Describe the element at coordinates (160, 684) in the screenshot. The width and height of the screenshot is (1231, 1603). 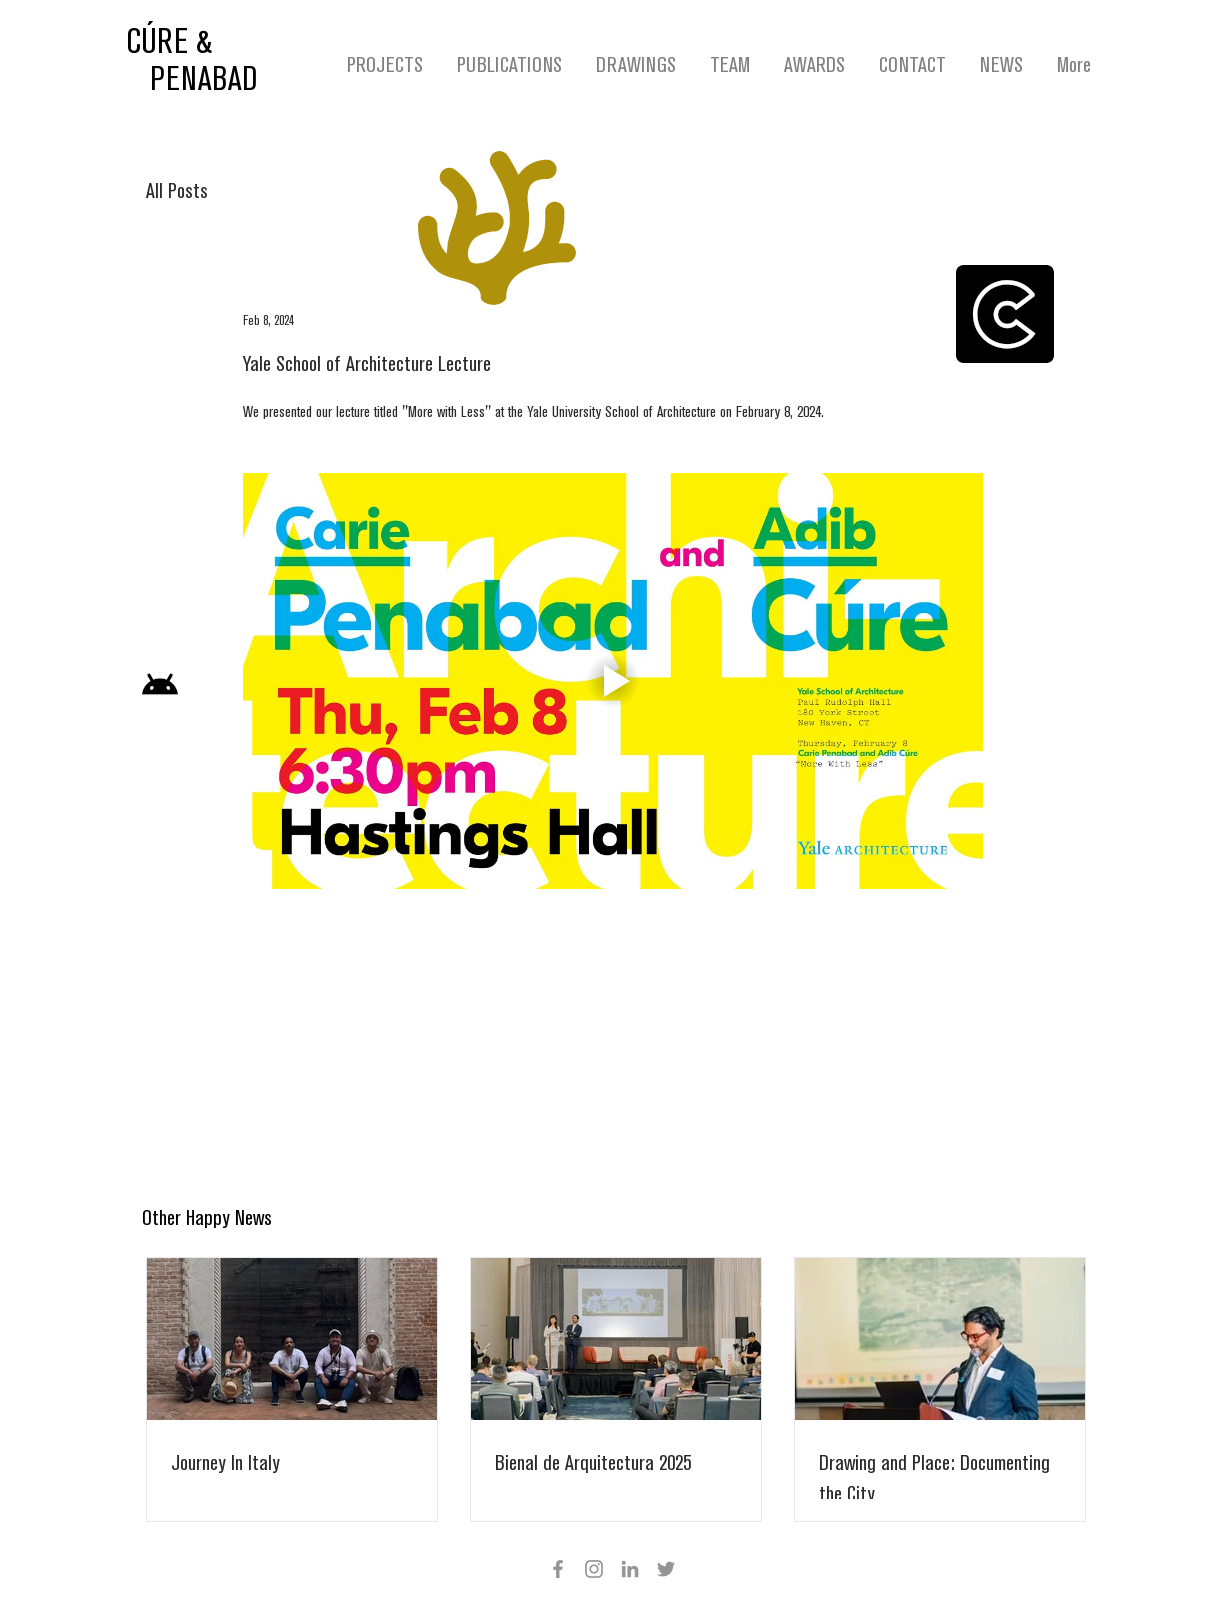
I see `android operating system logo` at that location.